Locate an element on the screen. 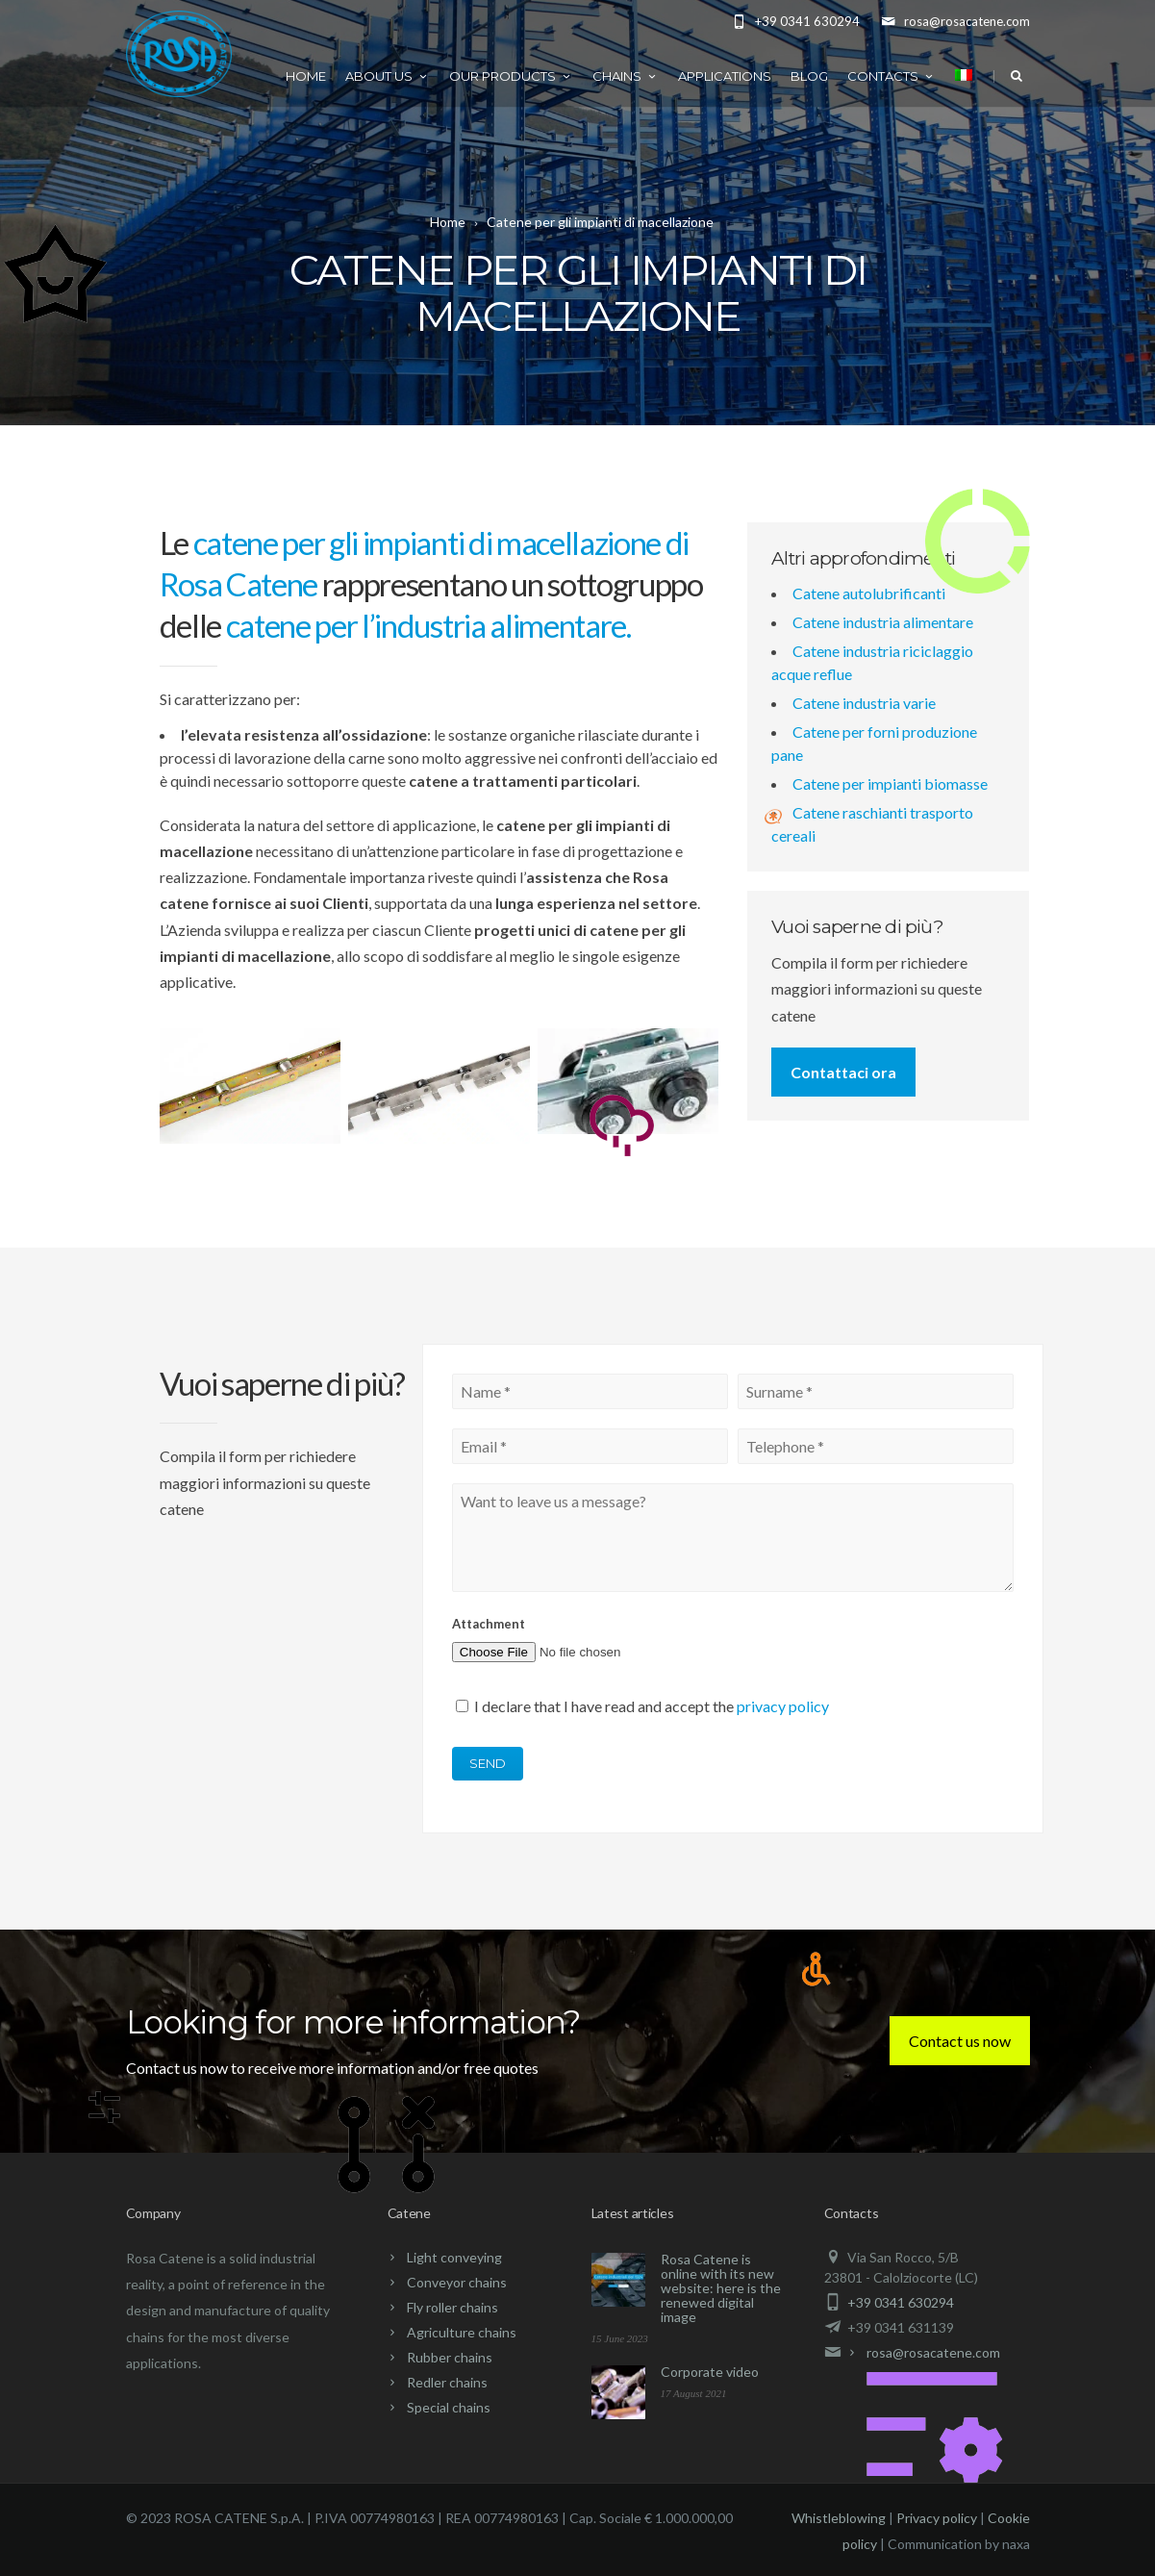  indicates wheelchair accessible facilities is located at coordinates (816, 1969).